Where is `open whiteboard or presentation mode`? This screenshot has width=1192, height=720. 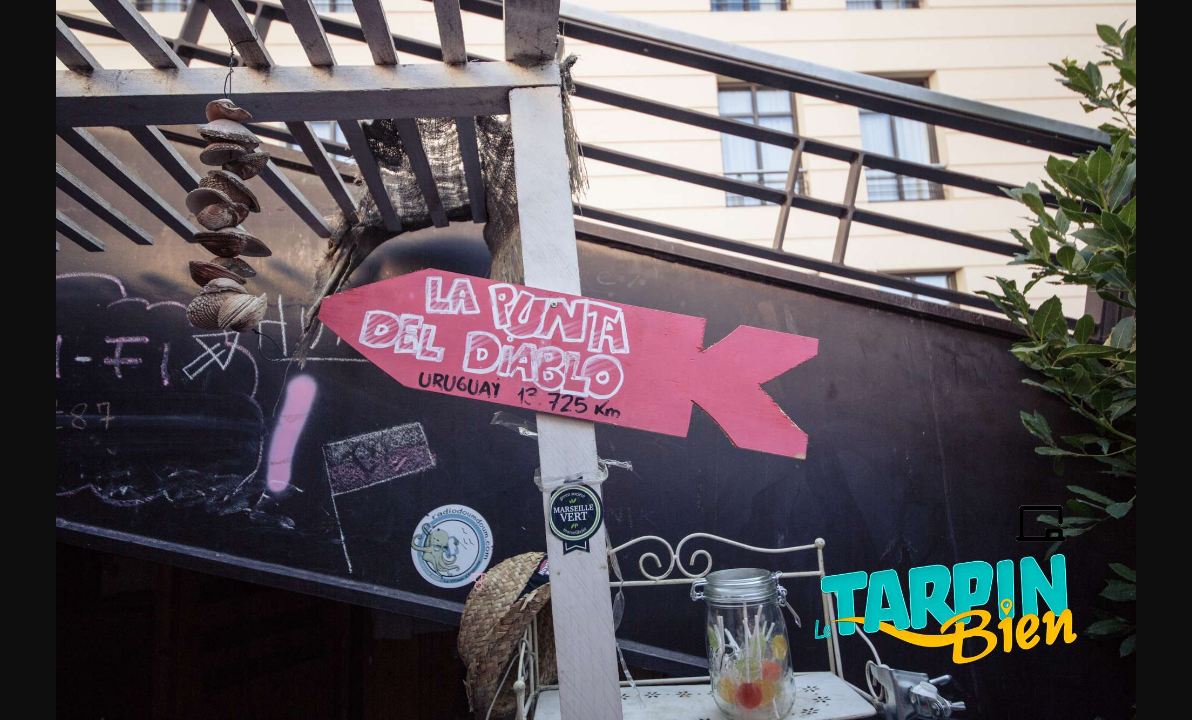
open whiteboard or presentation mode is located at coordinates (1041, 524).